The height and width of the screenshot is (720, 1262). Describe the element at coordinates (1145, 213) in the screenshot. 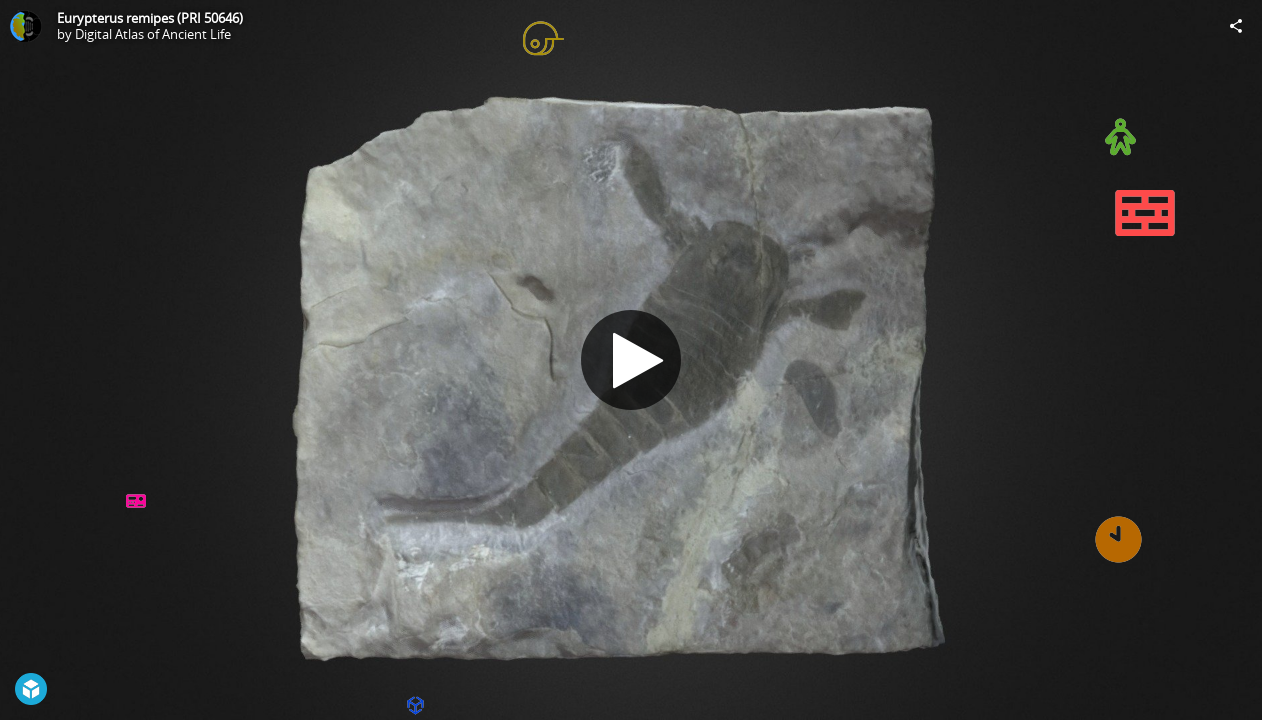

I see `view or manage wall layout` at that location.